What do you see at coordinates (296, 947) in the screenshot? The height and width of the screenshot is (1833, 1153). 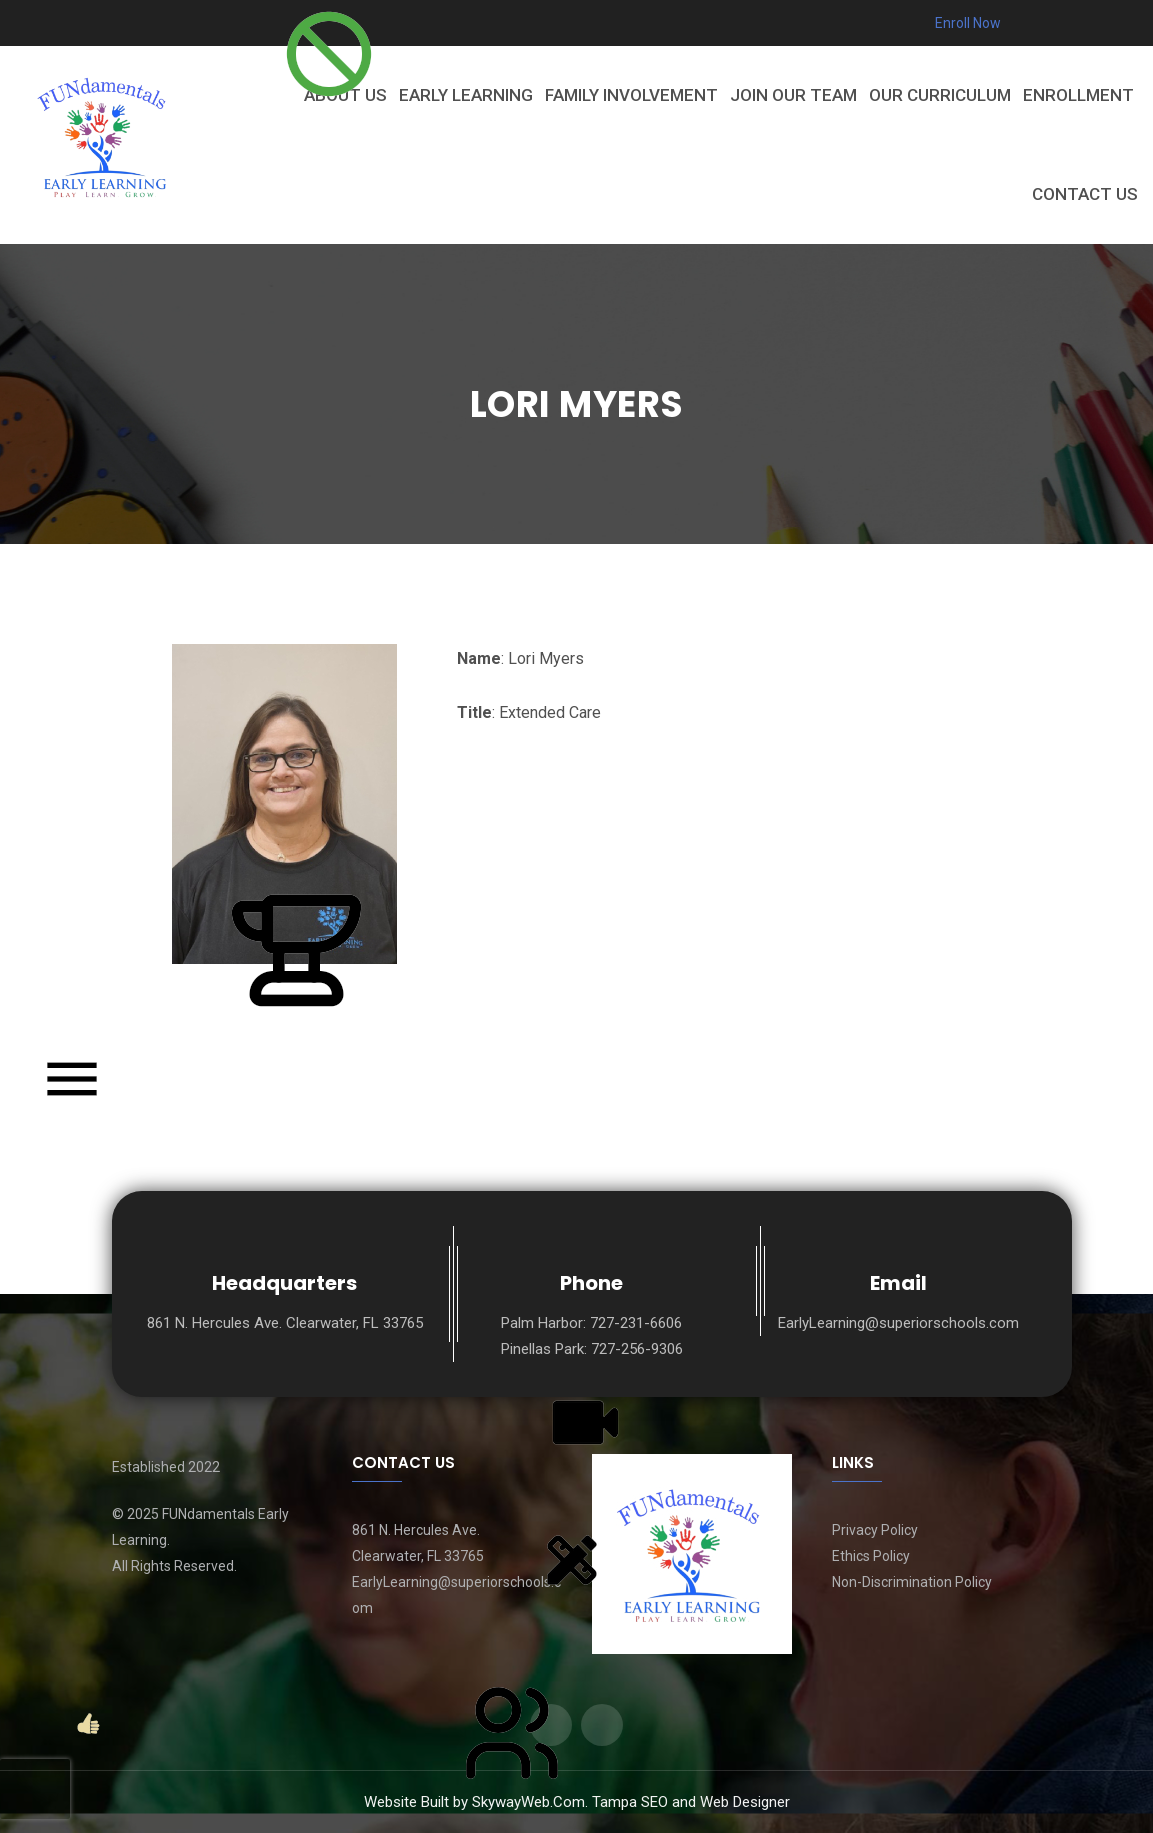 I see `access crafting or forging tools` at bounding box center [296, 947].